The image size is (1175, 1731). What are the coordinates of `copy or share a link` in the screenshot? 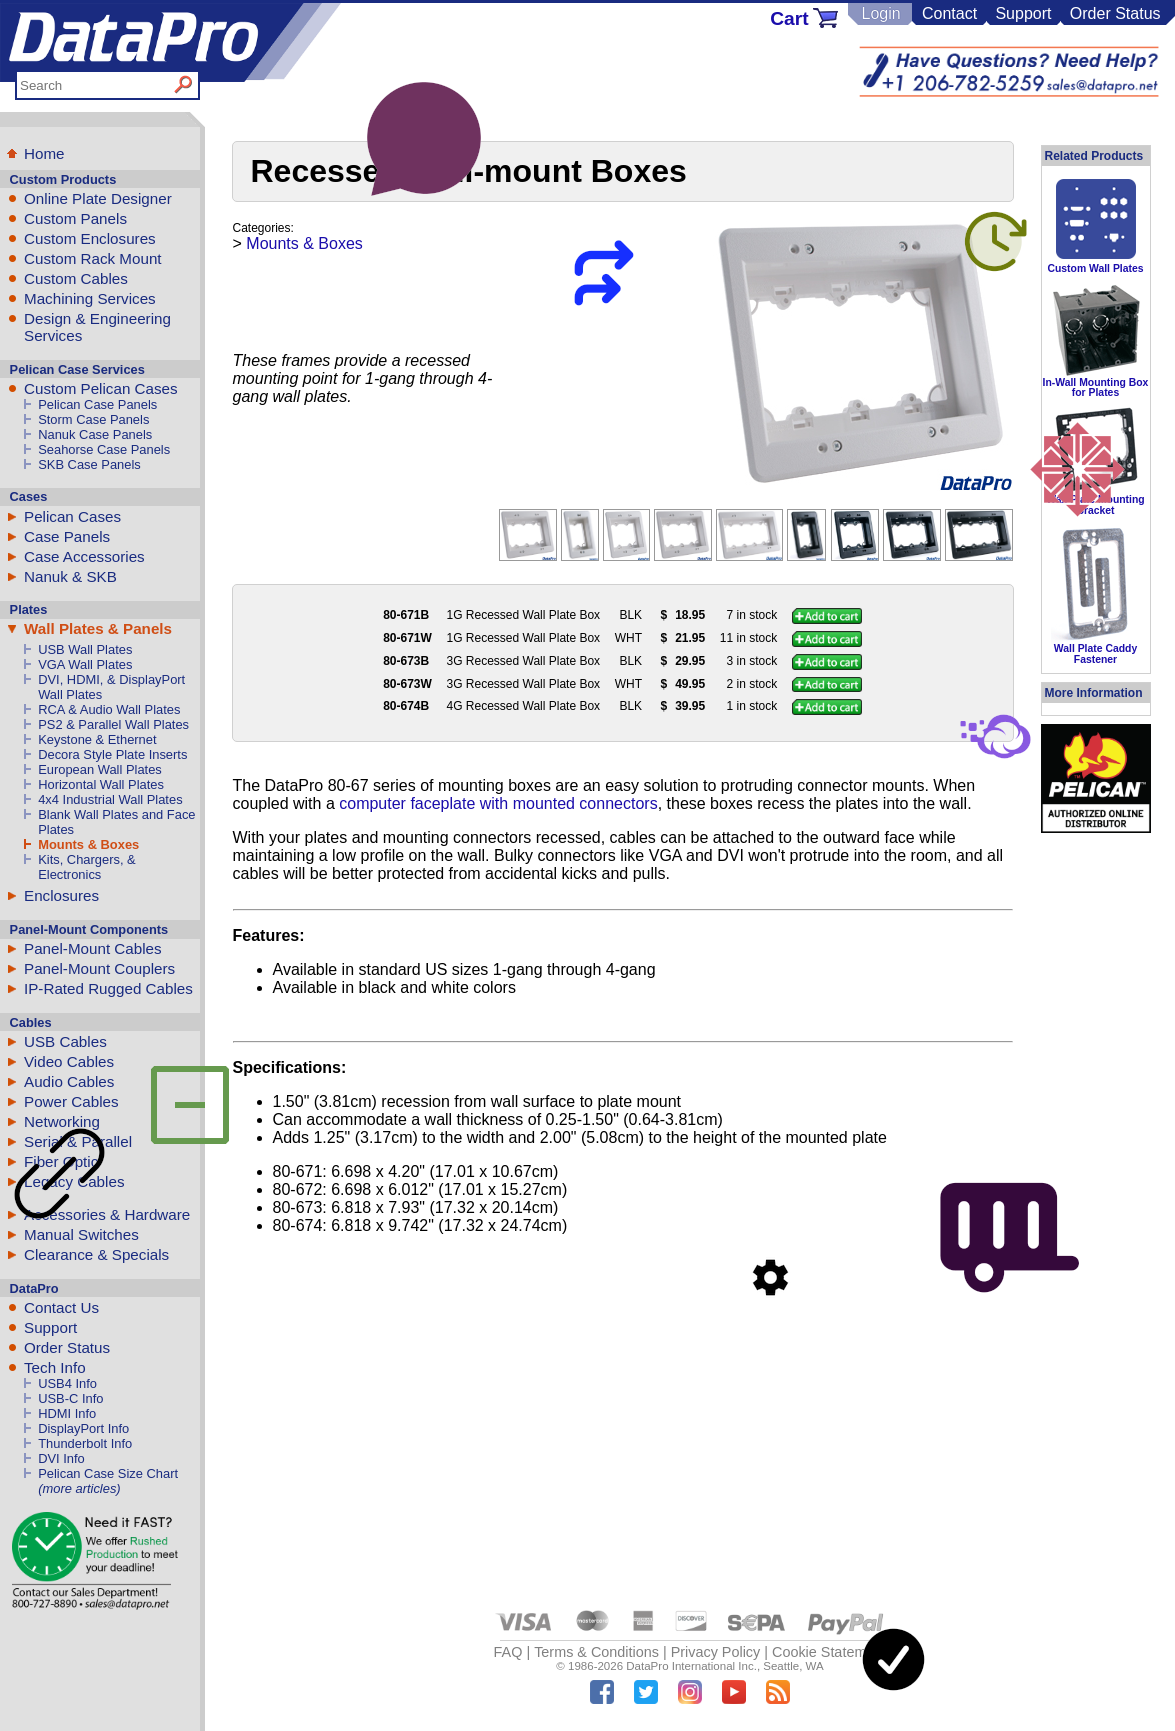 It's located at (59, 1173).